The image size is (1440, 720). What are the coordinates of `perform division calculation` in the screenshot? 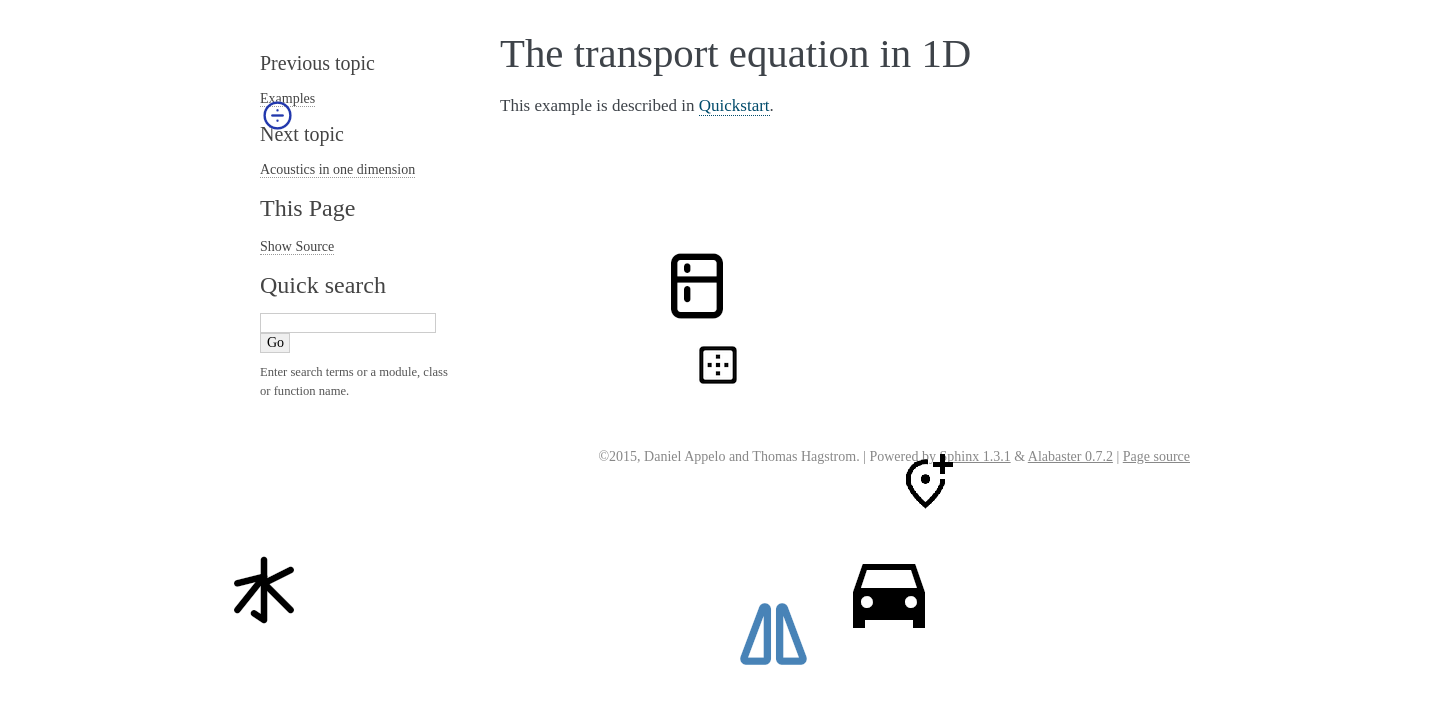 It's located at (277, 115).